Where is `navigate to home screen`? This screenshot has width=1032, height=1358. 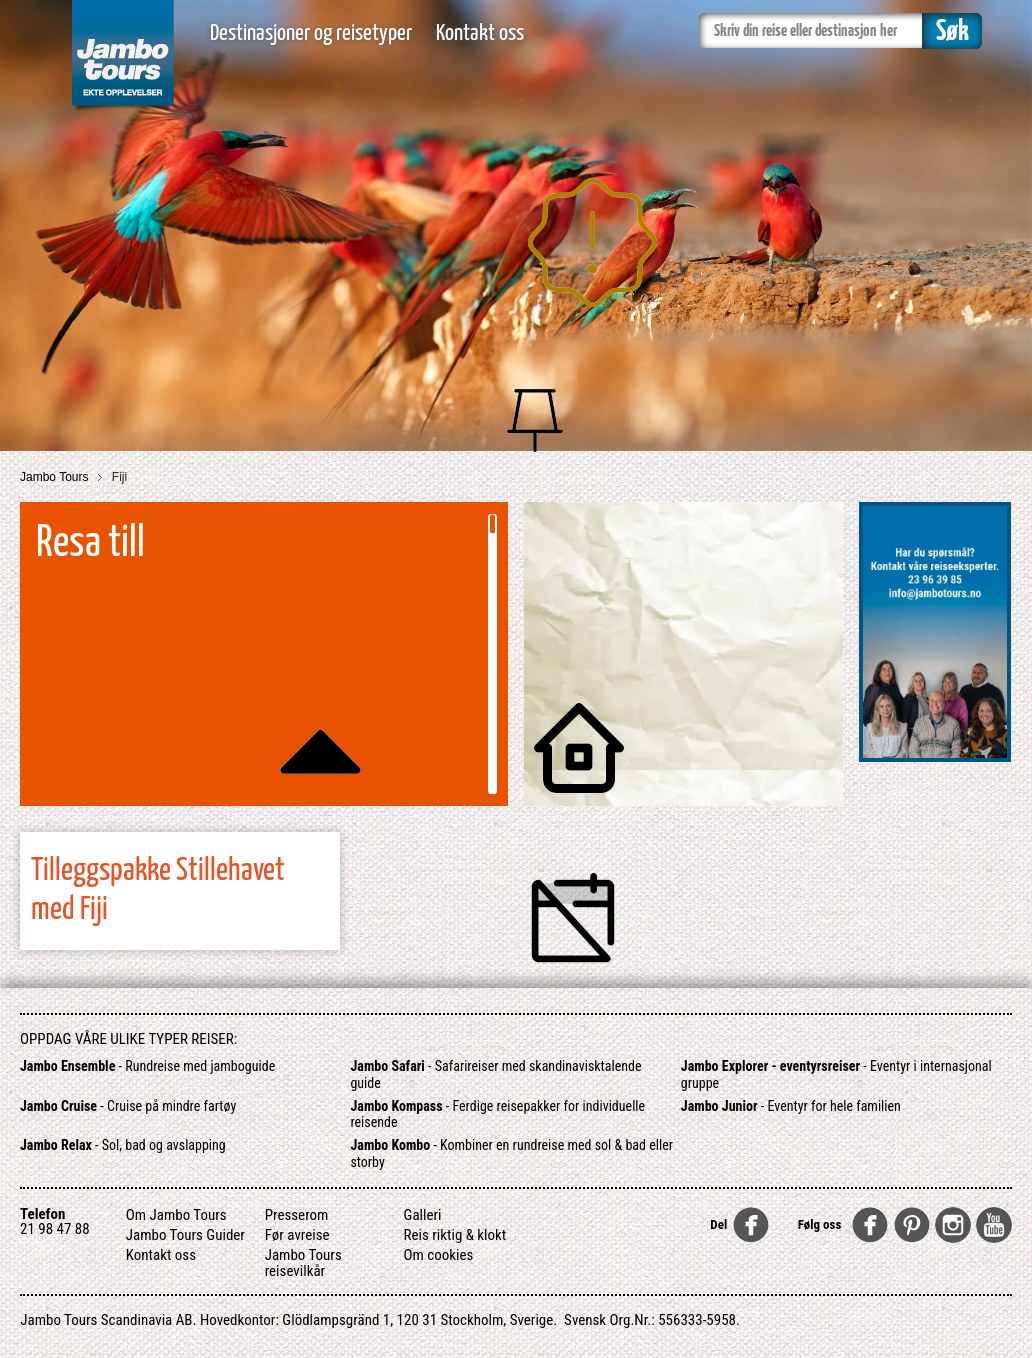
navigate to home screen is located at coordinates (579, 748).